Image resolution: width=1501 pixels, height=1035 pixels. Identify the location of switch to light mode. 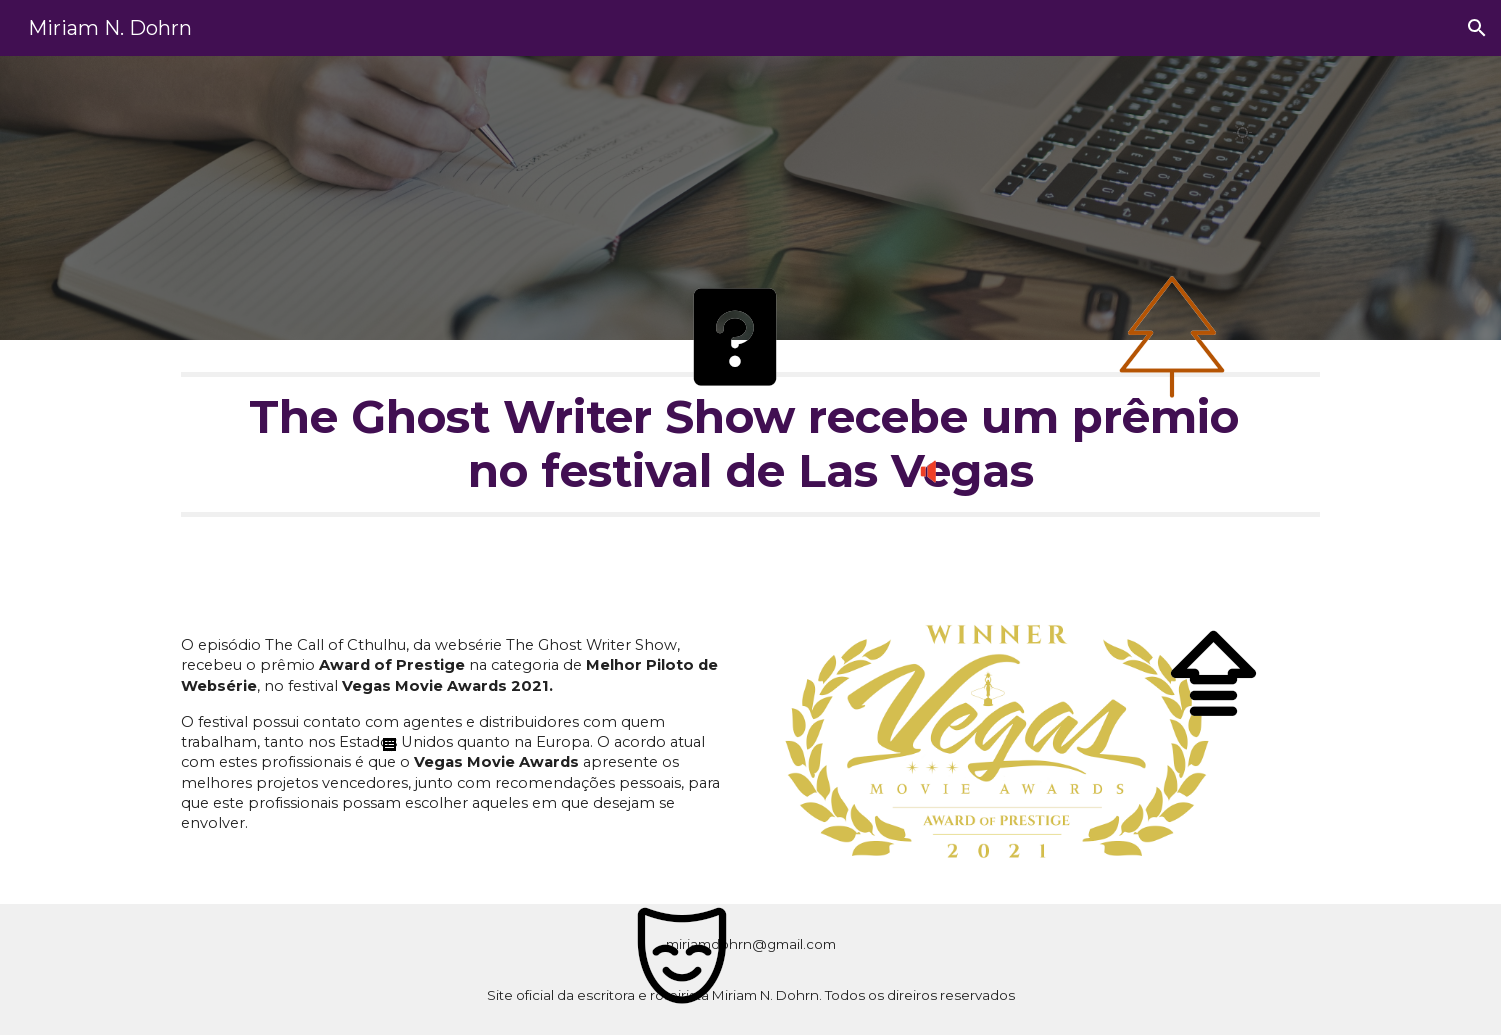
(1242, 132).